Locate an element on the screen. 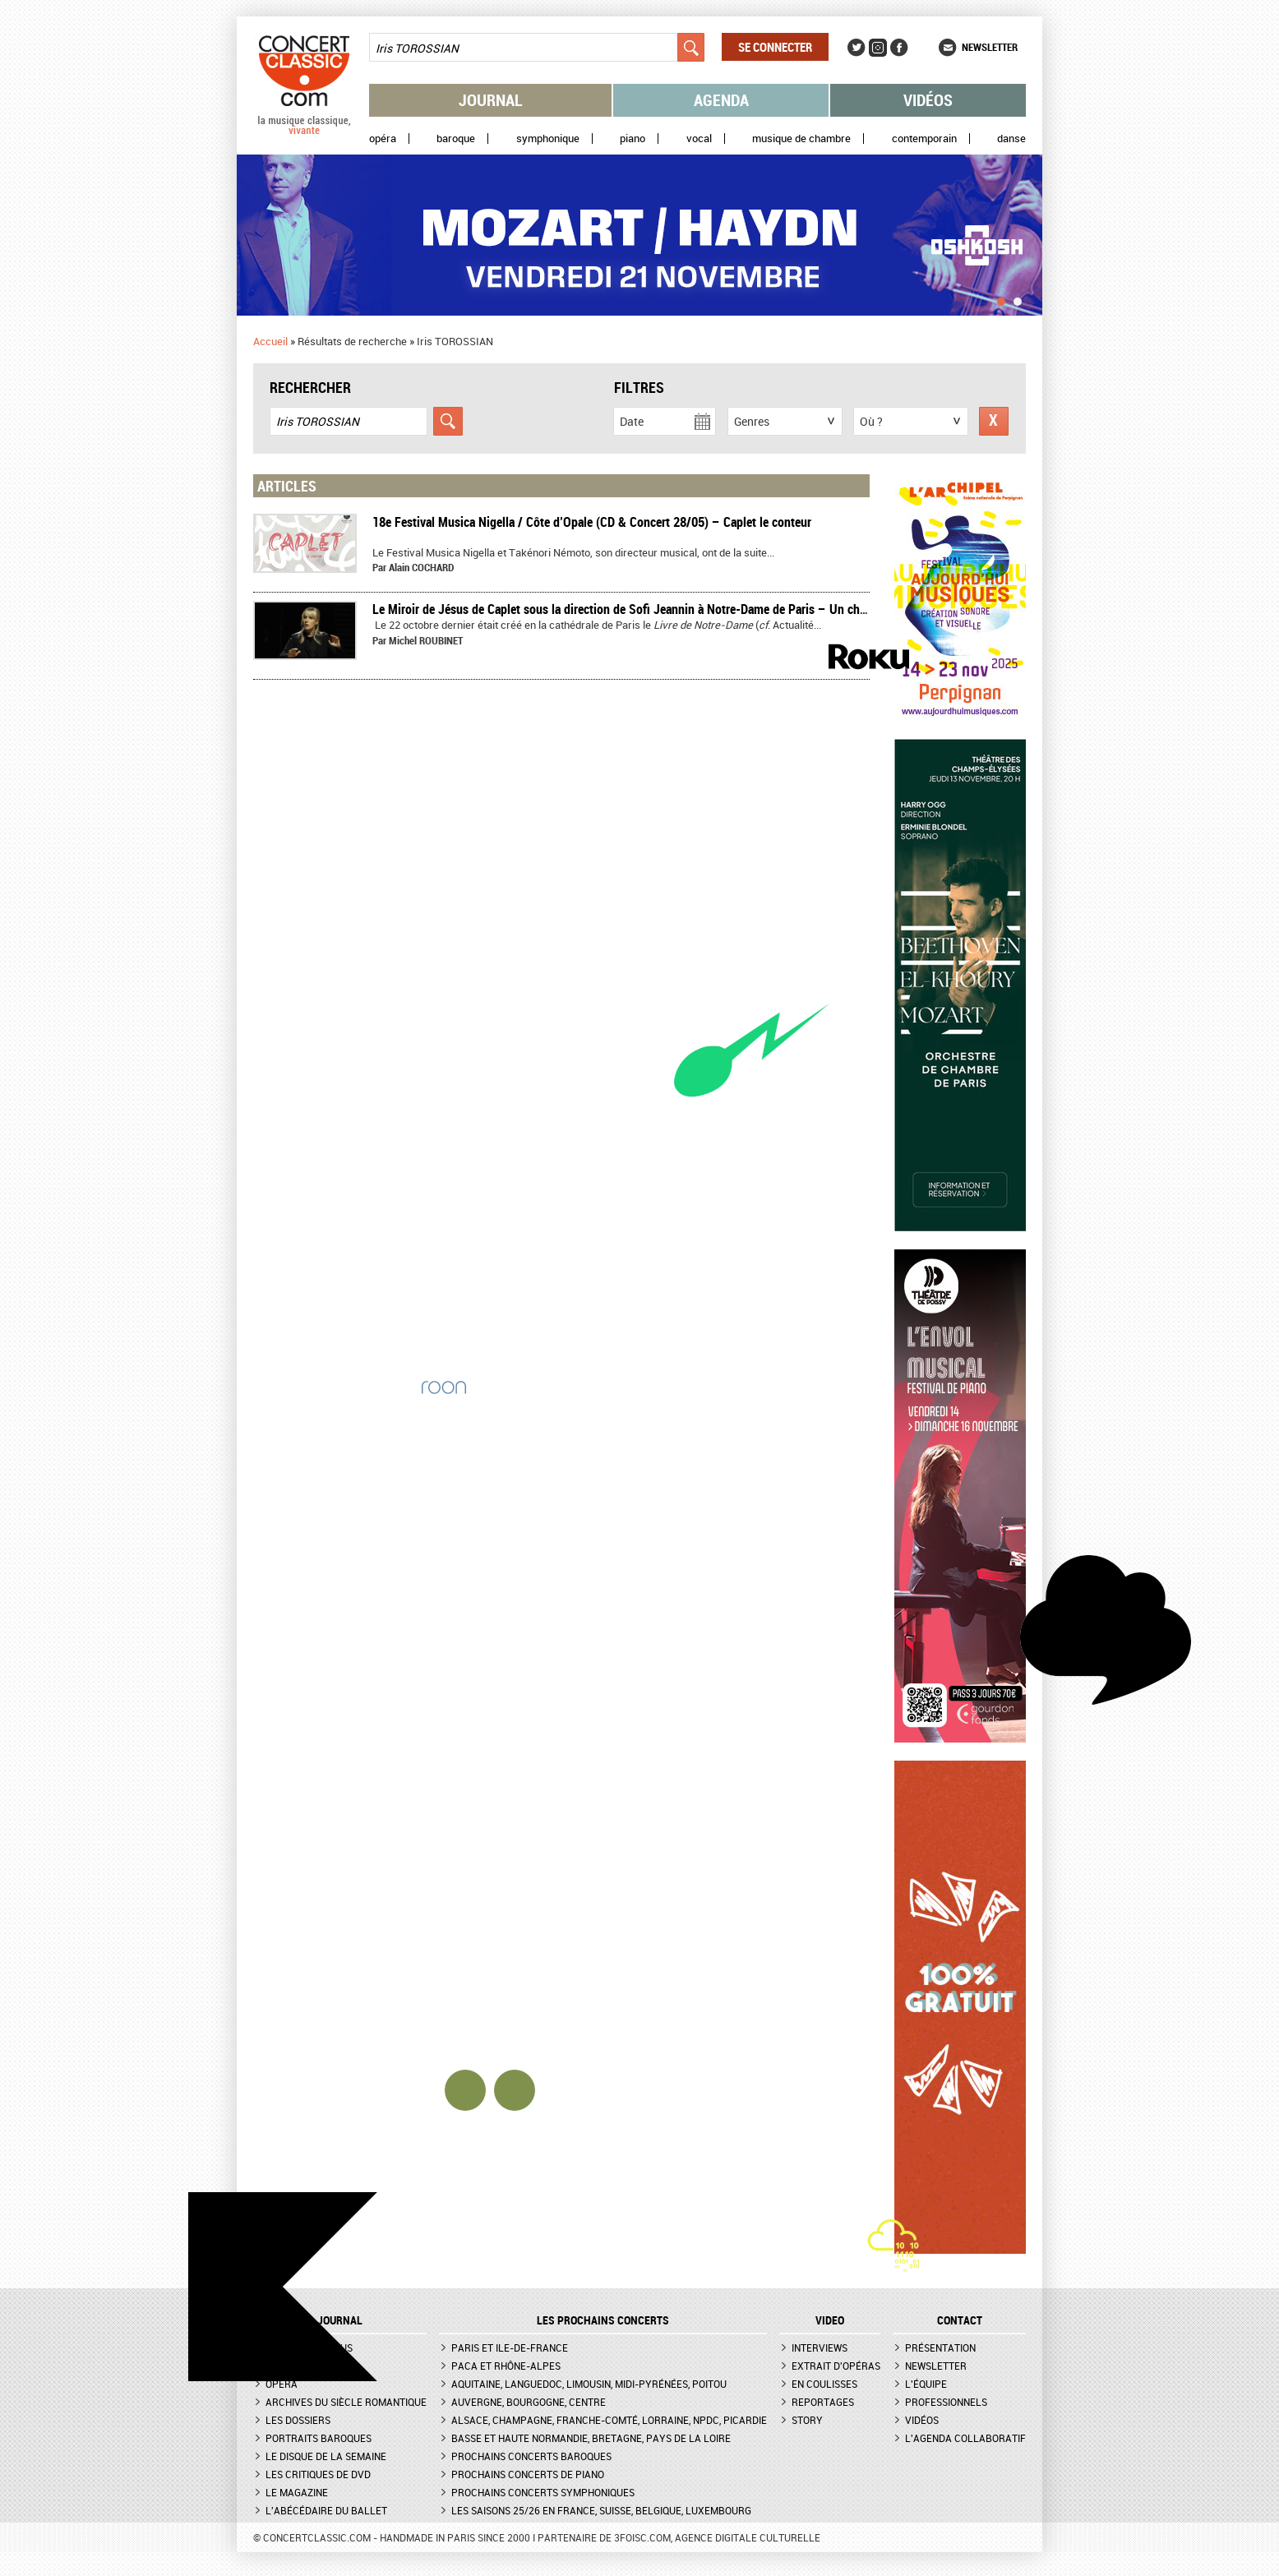 This screenshot has width=1279, height=2576. visit tryhackme cybersecurity learning platform is located at coordinates (893, 2246).